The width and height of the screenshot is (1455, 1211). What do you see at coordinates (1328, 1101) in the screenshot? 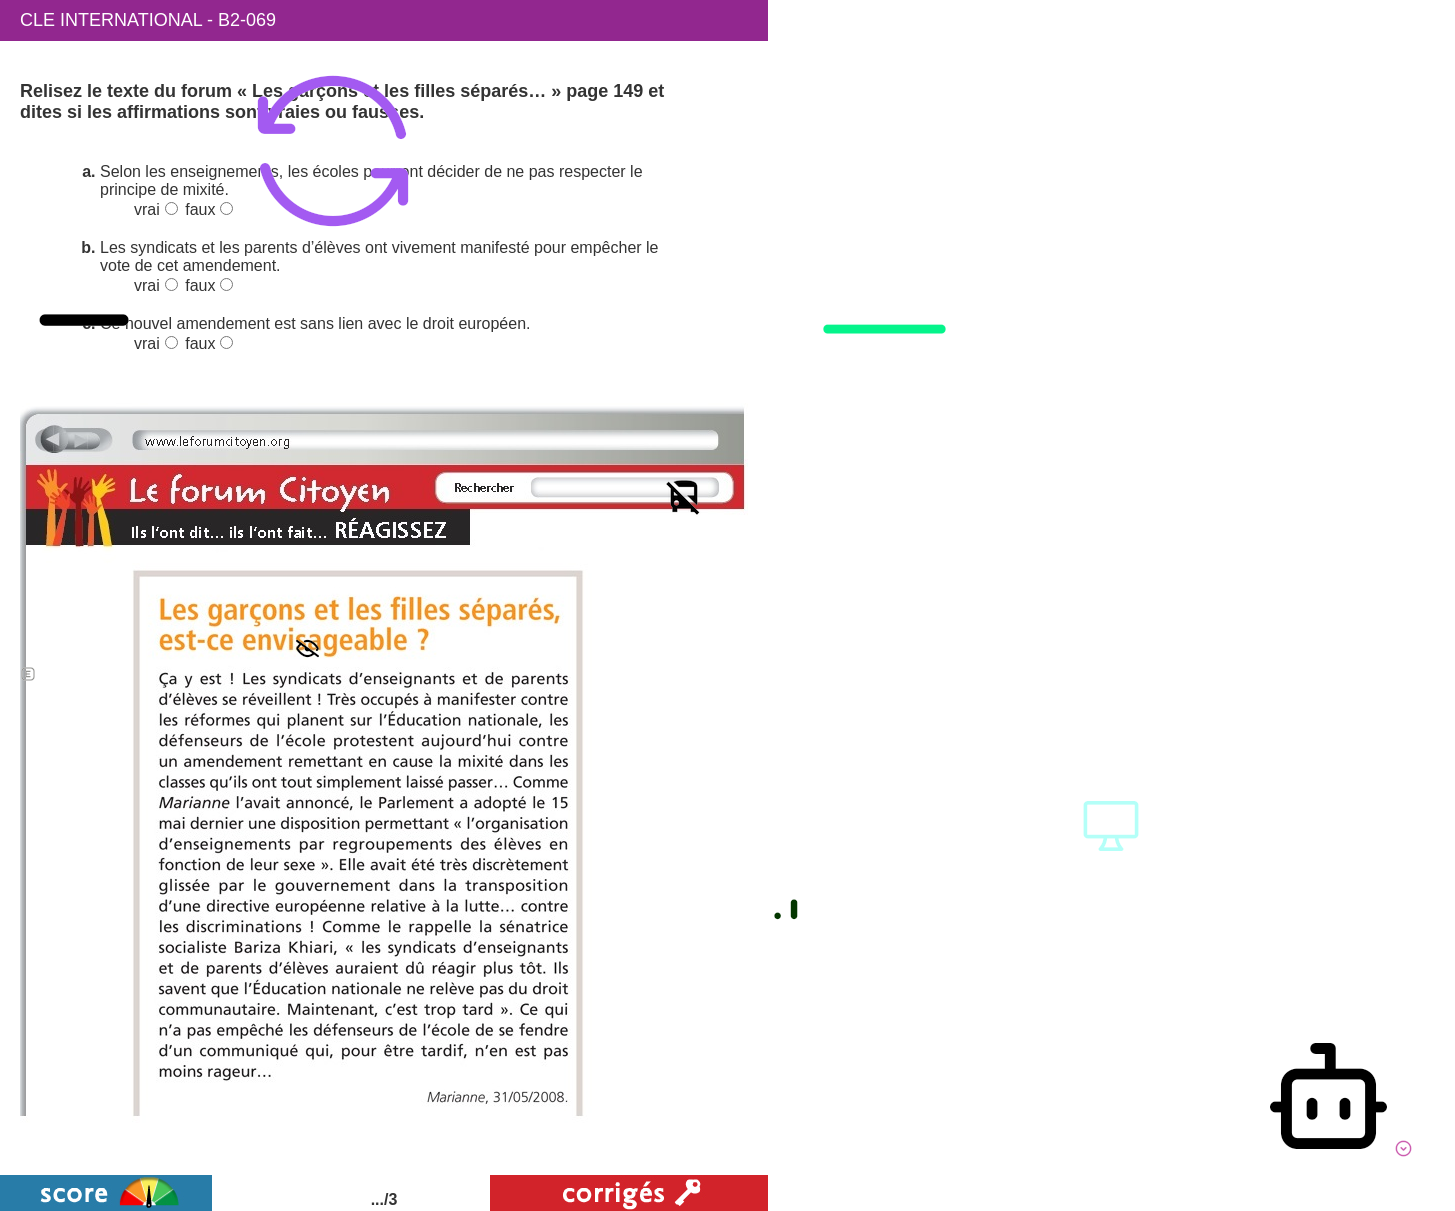
I see `view dependabot alerts and automated dependency updates` at bounding box center [1328, 1101].